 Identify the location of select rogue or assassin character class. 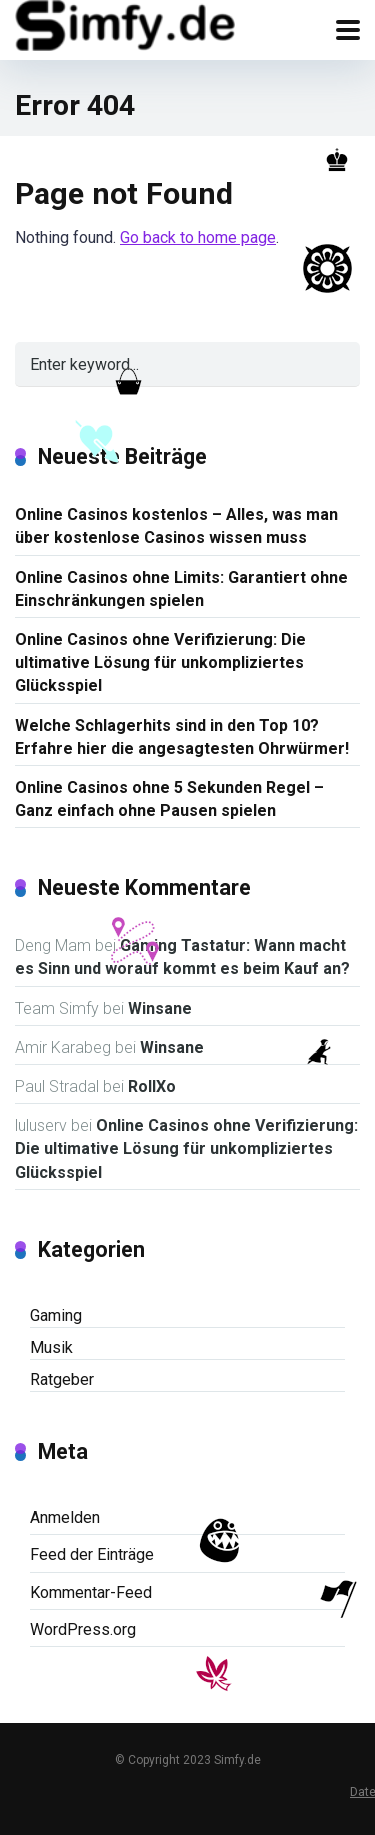
(319, 1052).